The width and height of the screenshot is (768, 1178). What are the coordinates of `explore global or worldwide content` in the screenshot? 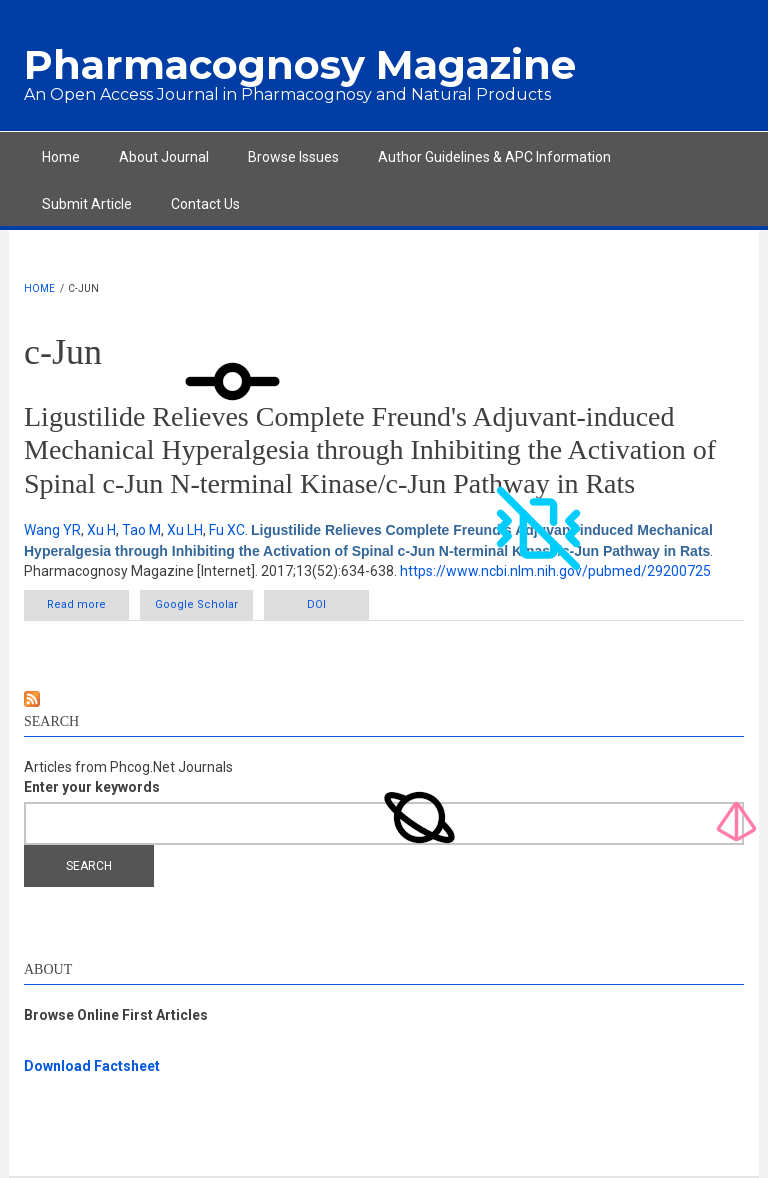 It's located at (419, 817).